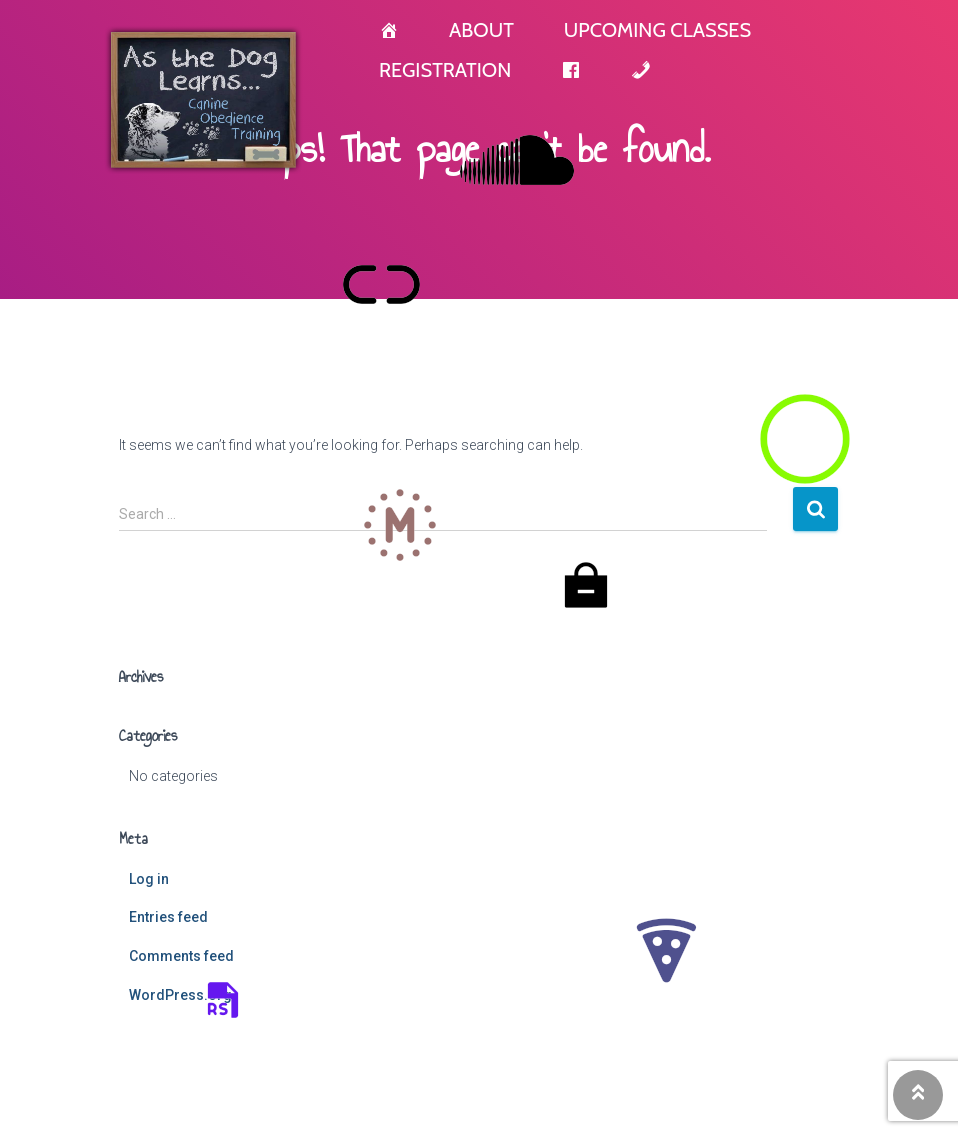 The height and width of the screenshot is (1135, 958). Describe the element at coordinates (805, 439) in the screenshot. I see `unselected radio button option` at that location.